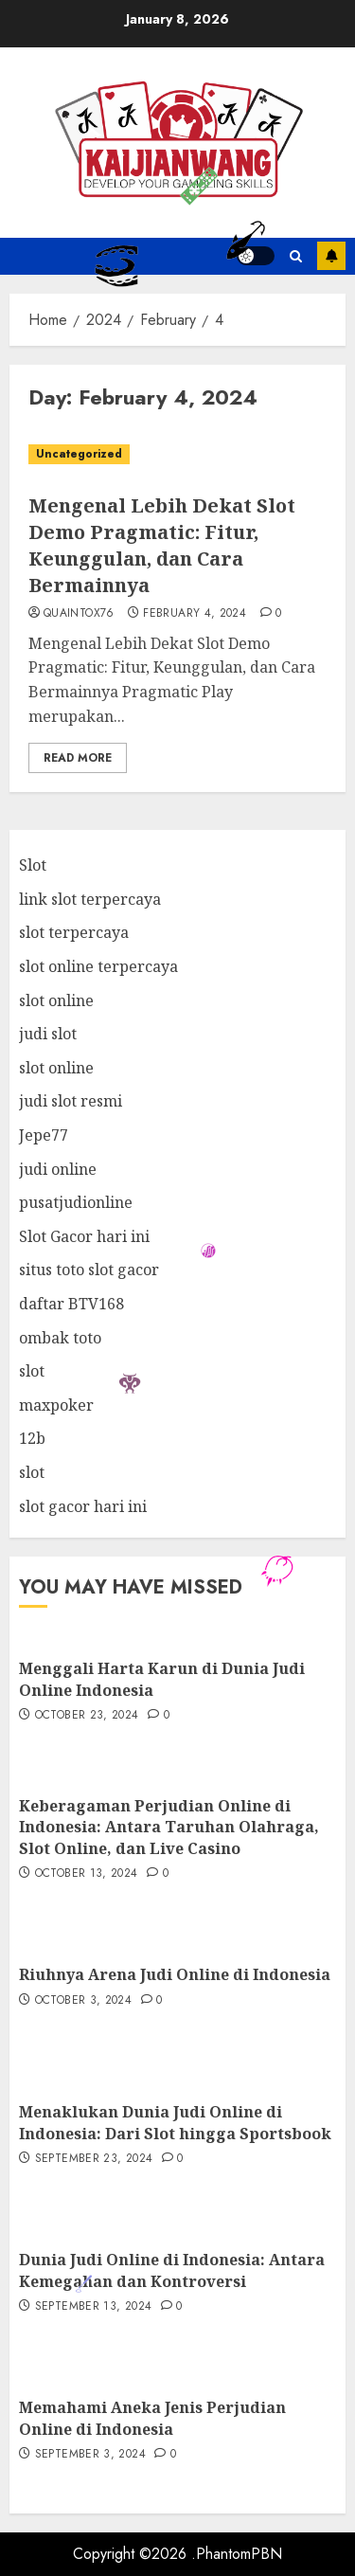 Image resolution: width=355 pixels, height=2576 pixels. What do you see at coordinates (208, 1251) in the screenshot?
I see `navigate to rocky terrain or mountain area in game` at bounding box center [208, 1251].